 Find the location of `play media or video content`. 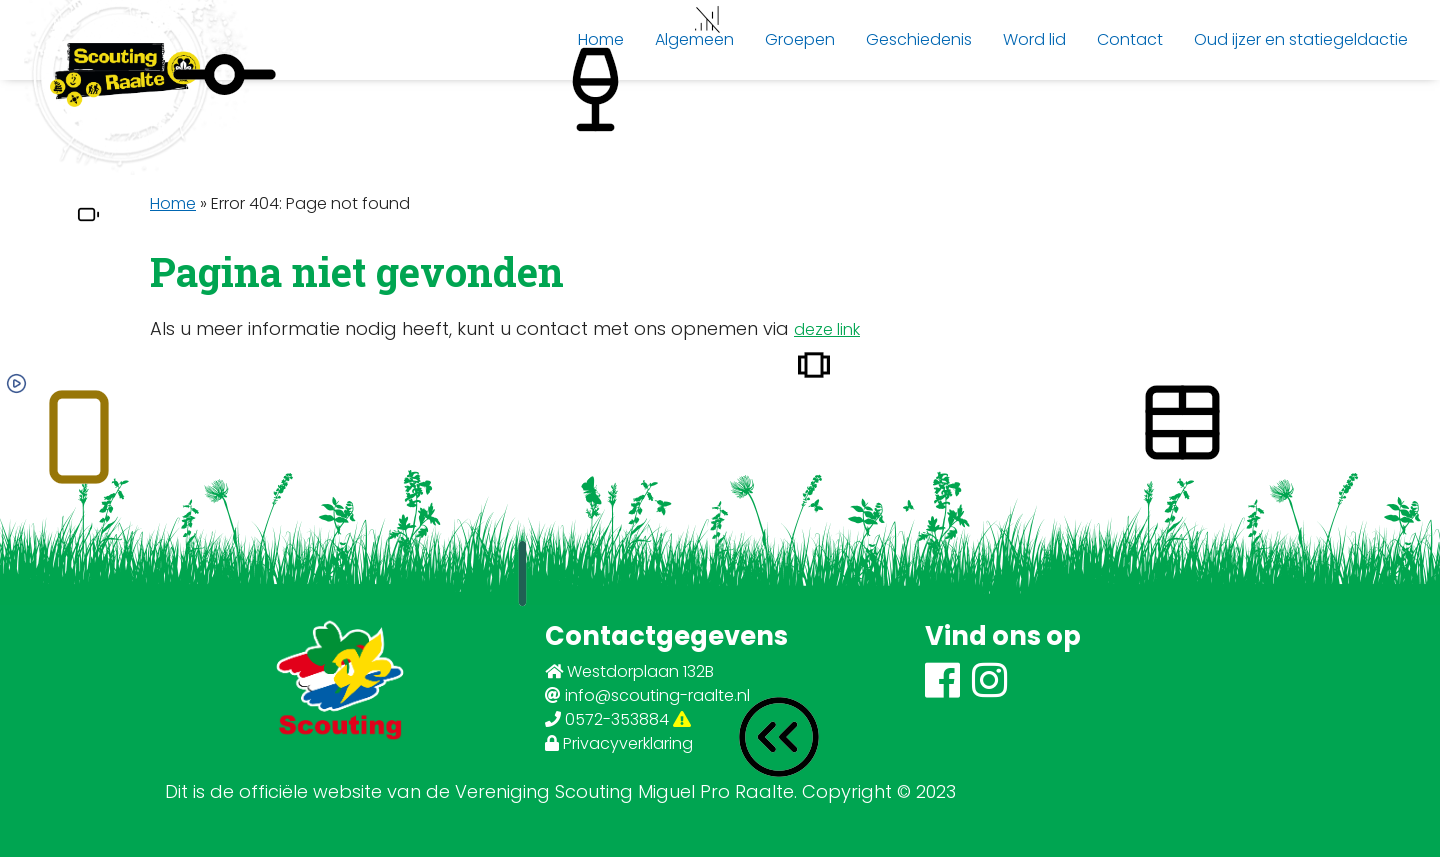

play media or video content is located at coordinates (16, 383).